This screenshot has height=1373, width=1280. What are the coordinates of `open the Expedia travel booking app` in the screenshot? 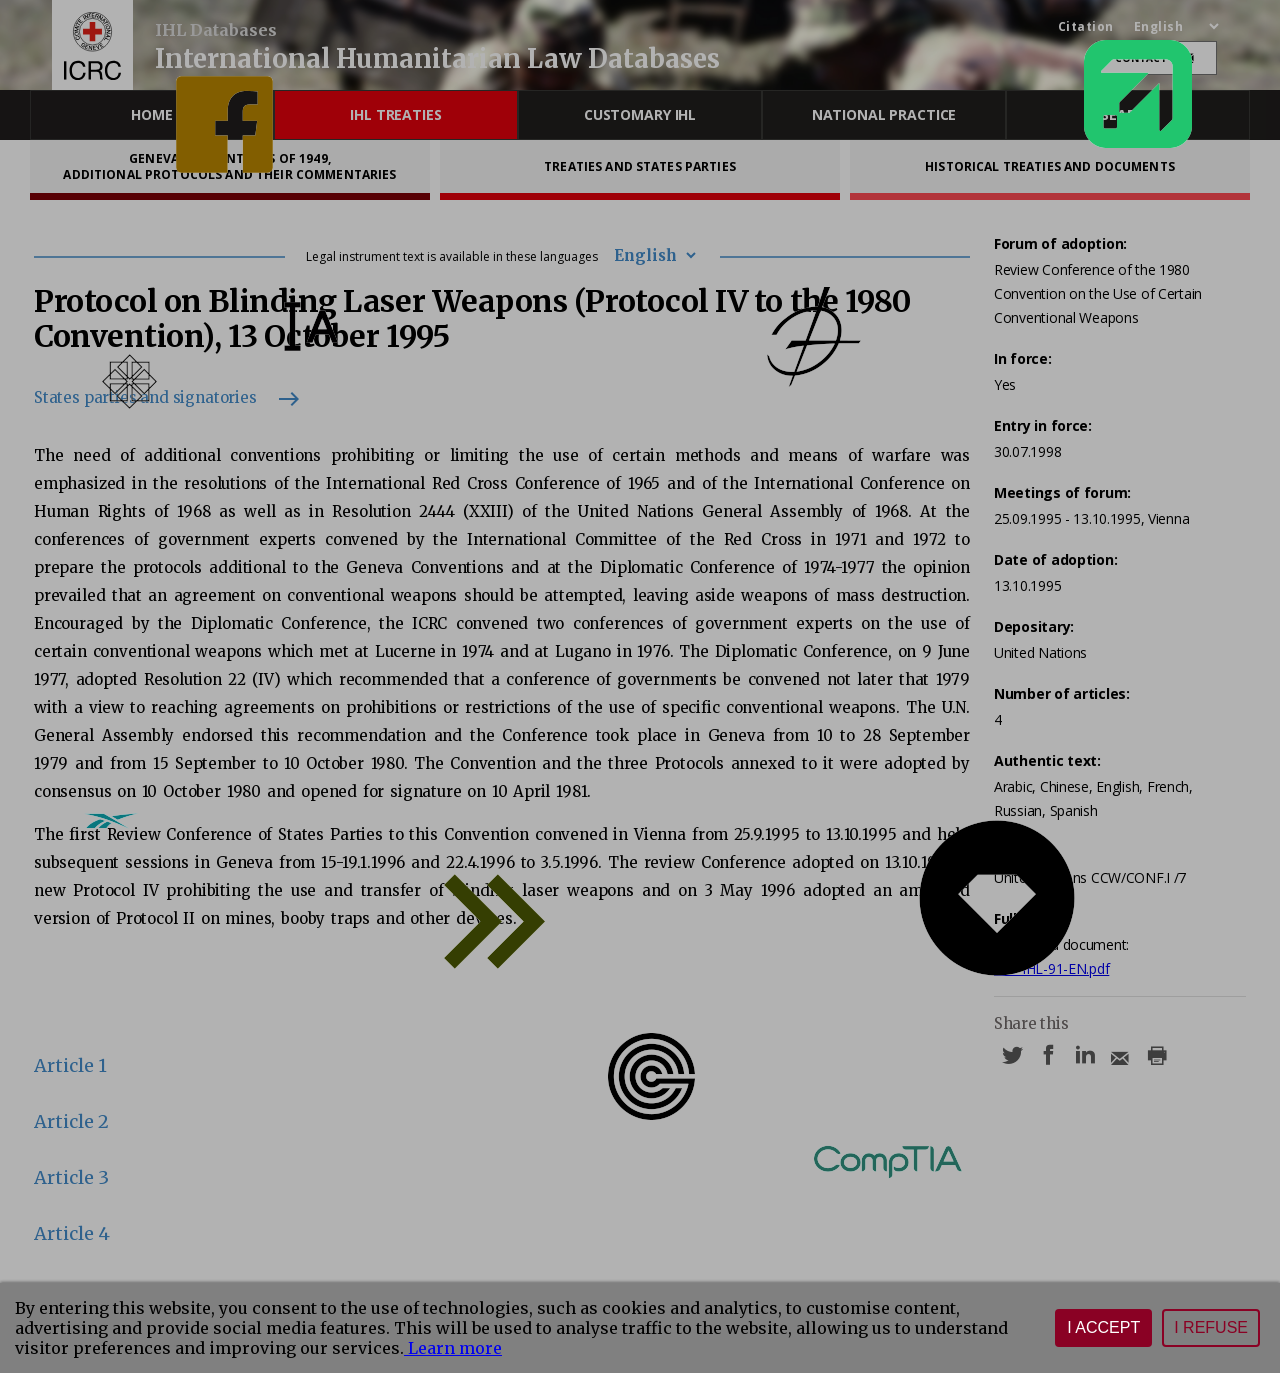 It's located at (1138, 94).